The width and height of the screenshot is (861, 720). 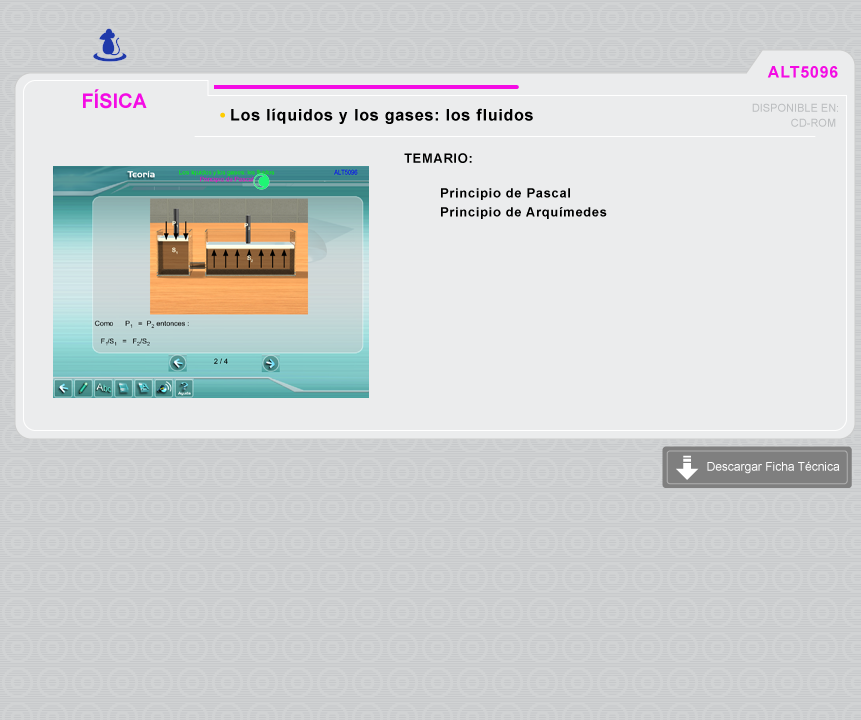 What do you see at coordinates (110, 45) in the screenshot?
I see `select mouse character or pet in game` at bounding box center [110, 45].